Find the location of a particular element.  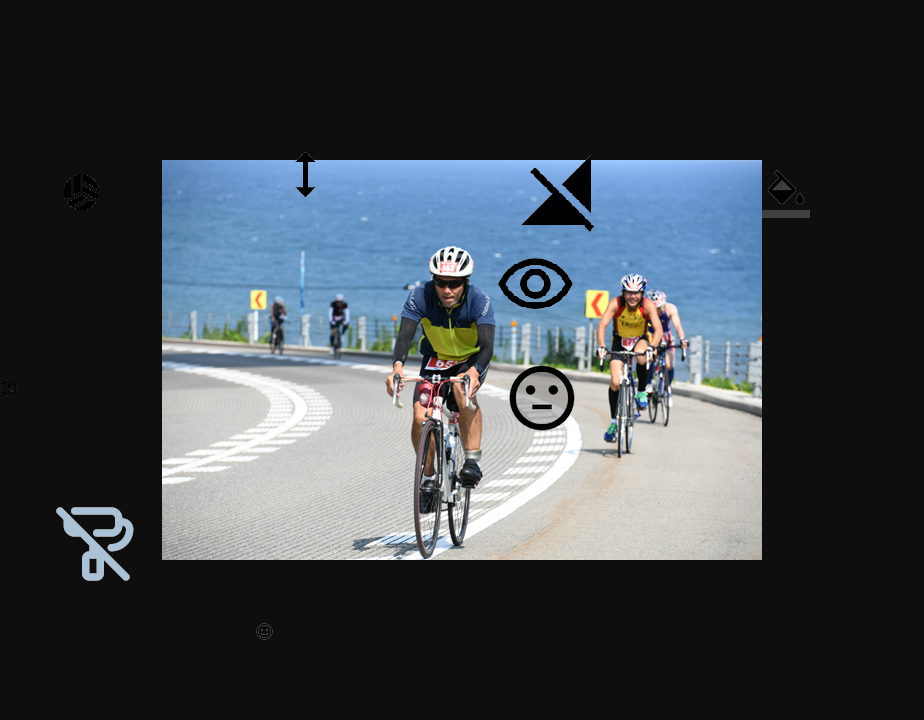

disable paint or fill tool is located at coordinates (93, 544).